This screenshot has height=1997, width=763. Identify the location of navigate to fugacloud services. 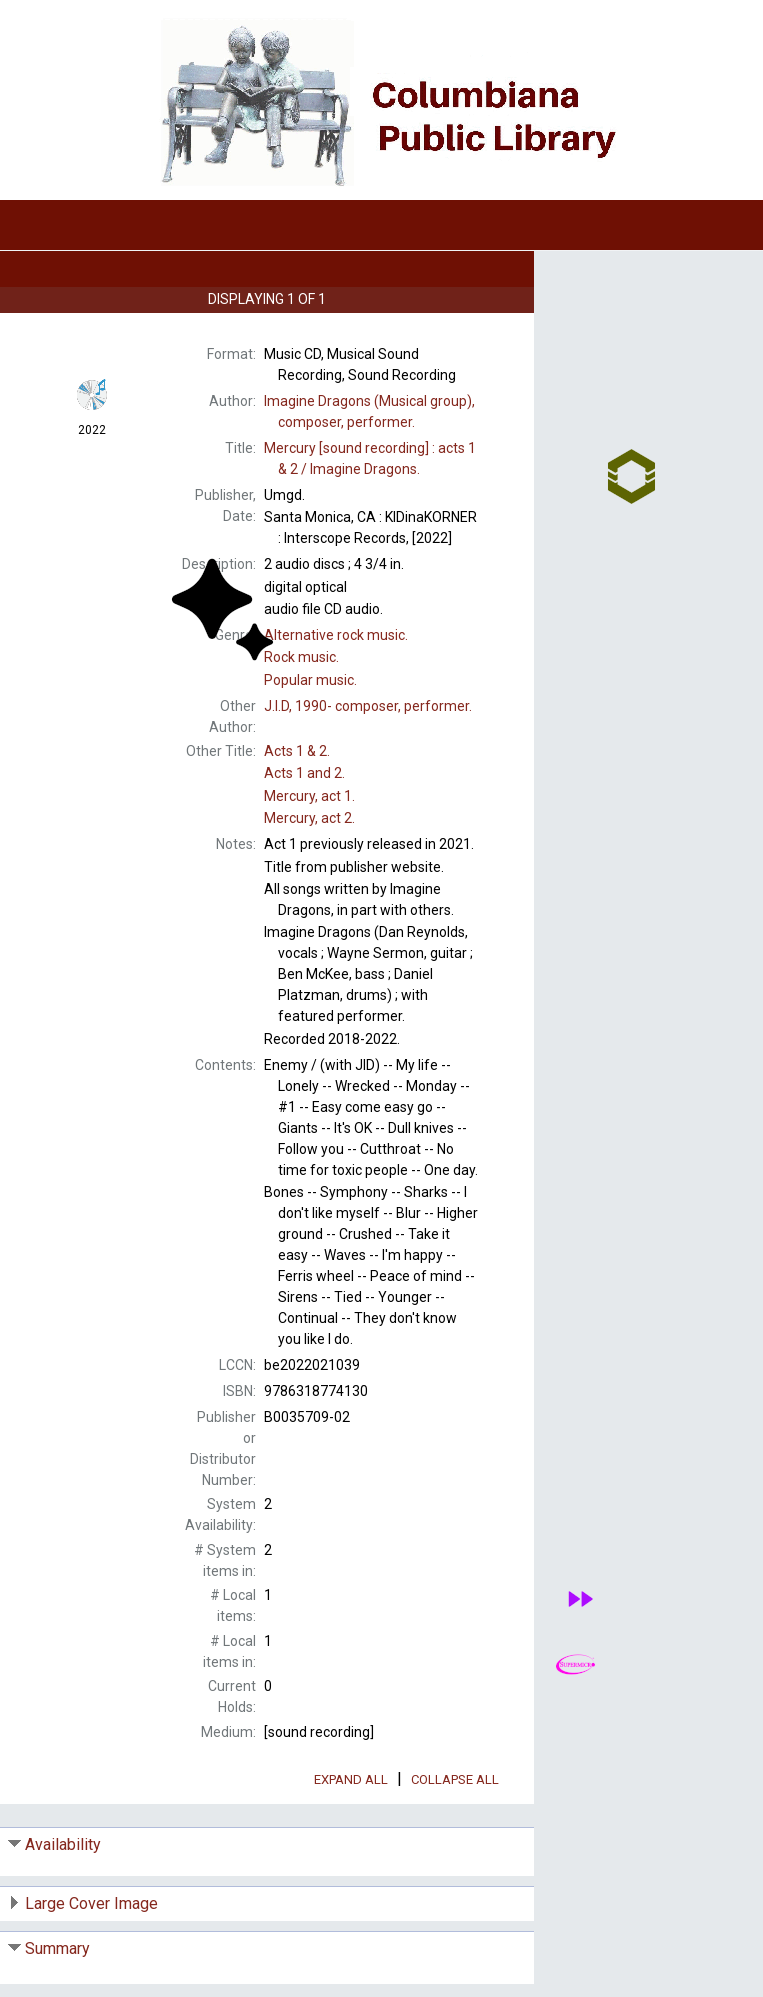
(631, 476).